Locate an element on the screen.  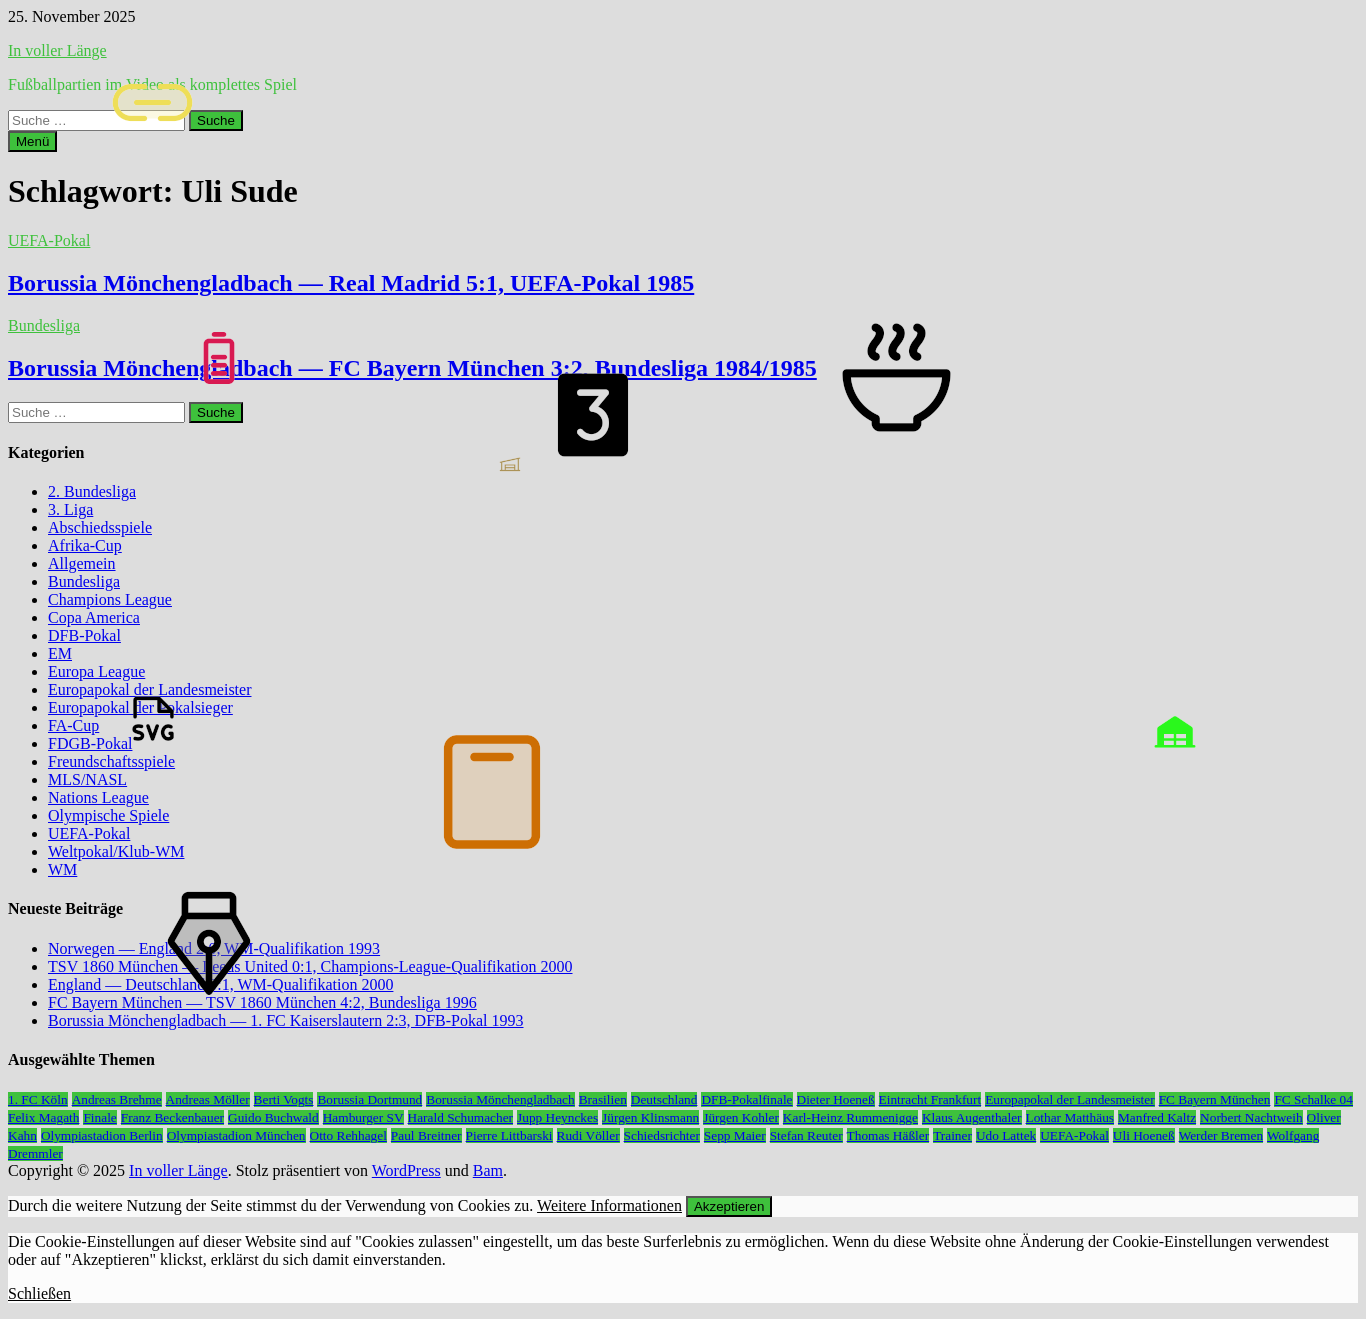
tablet device with speaker is located at coordinates (492, 792).